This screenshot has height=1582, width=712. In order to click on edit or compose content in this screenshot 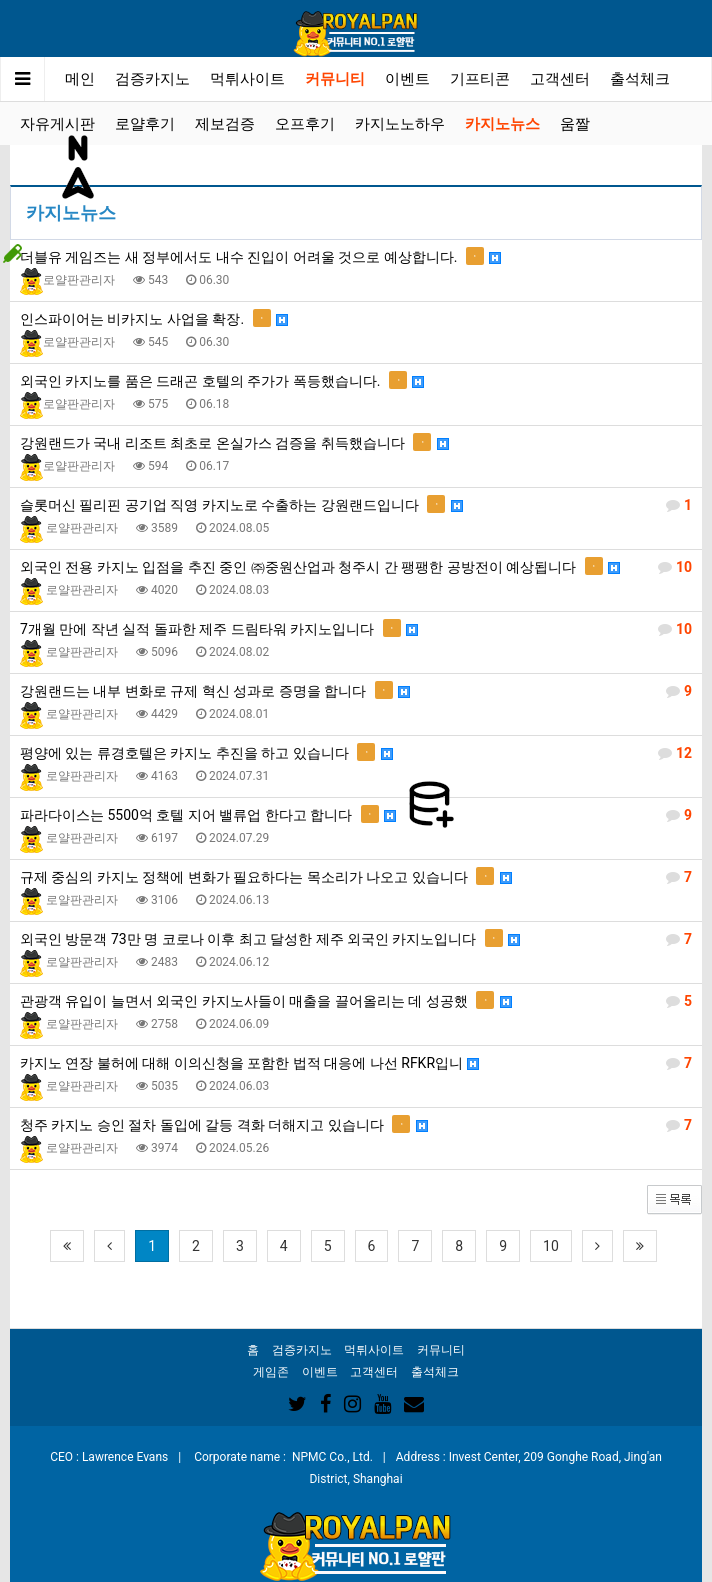, I will do `click(12, 254)`.